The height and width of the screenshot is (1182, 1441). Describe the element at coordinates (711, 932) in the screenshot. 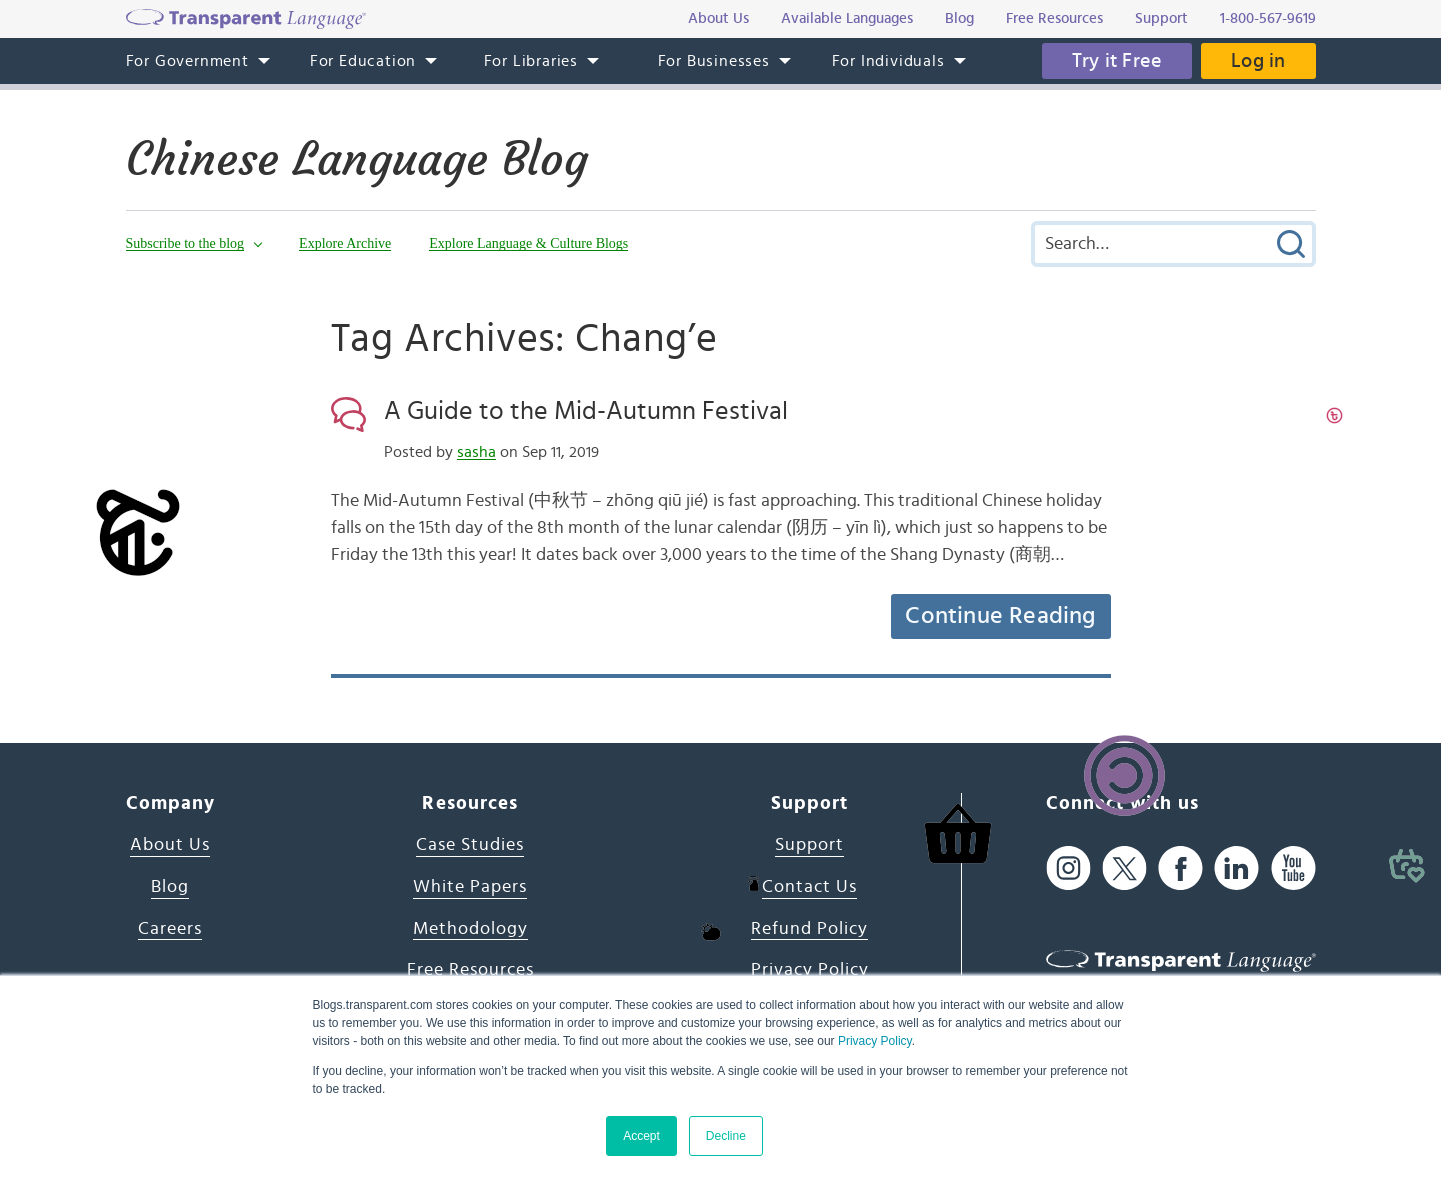

I see `view current weather conditions` at that location.